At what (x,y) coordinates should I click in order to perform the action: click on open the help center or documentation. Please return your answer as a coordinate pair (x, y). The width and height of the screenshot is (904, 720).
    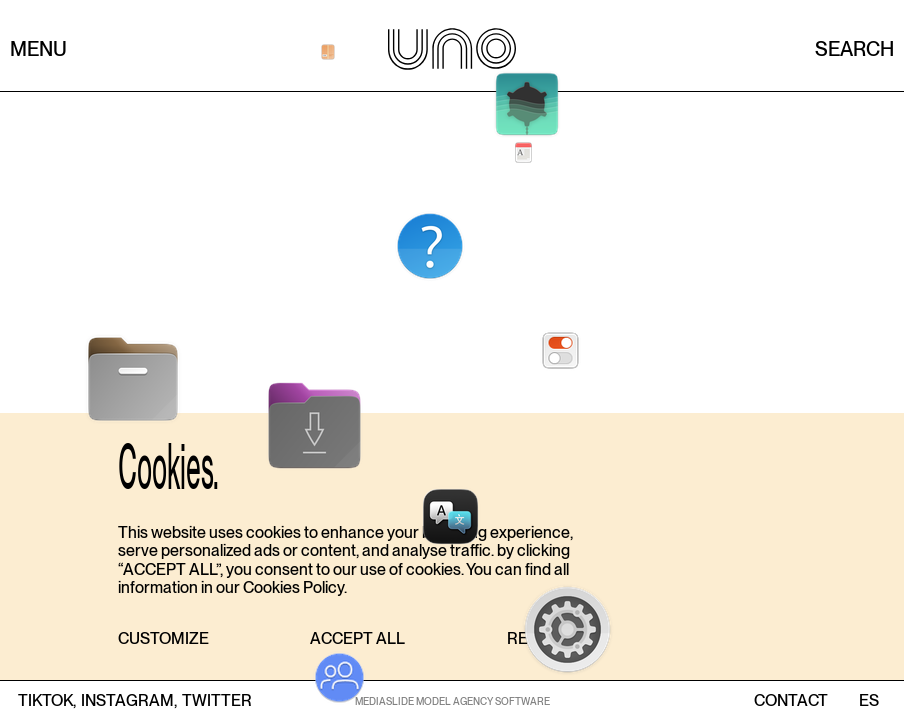
    Looking at the image, I should click on (430, 246).